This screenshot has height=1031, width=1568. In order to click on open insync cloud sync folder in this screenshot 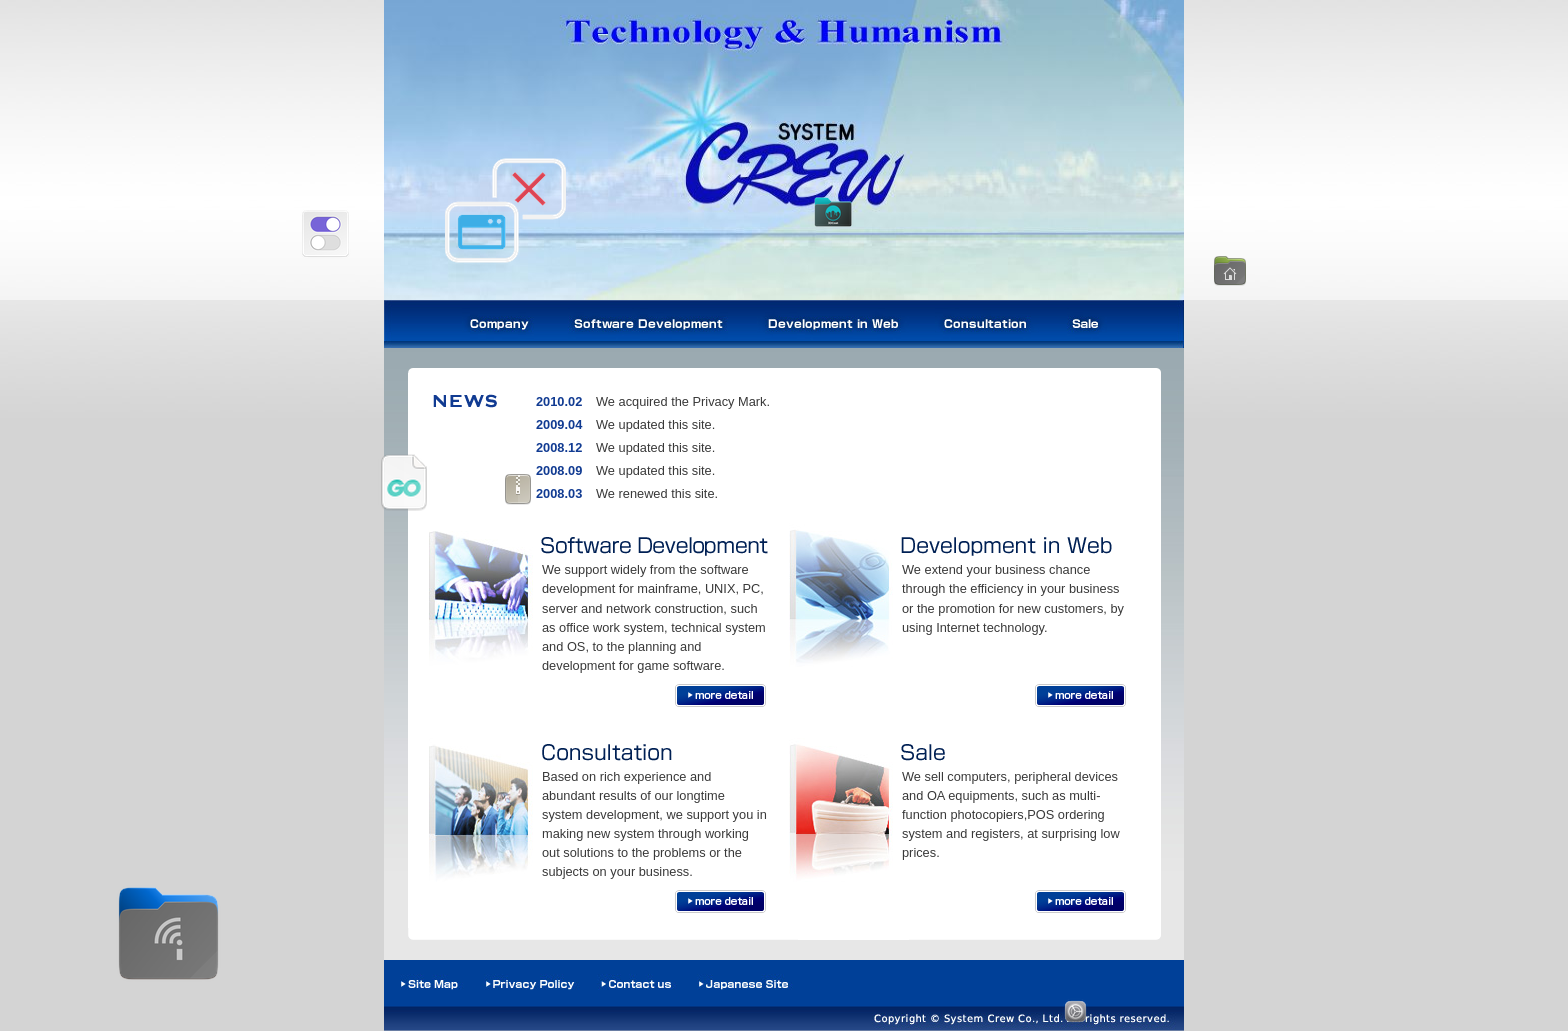, I will do `click(168, 933)`.